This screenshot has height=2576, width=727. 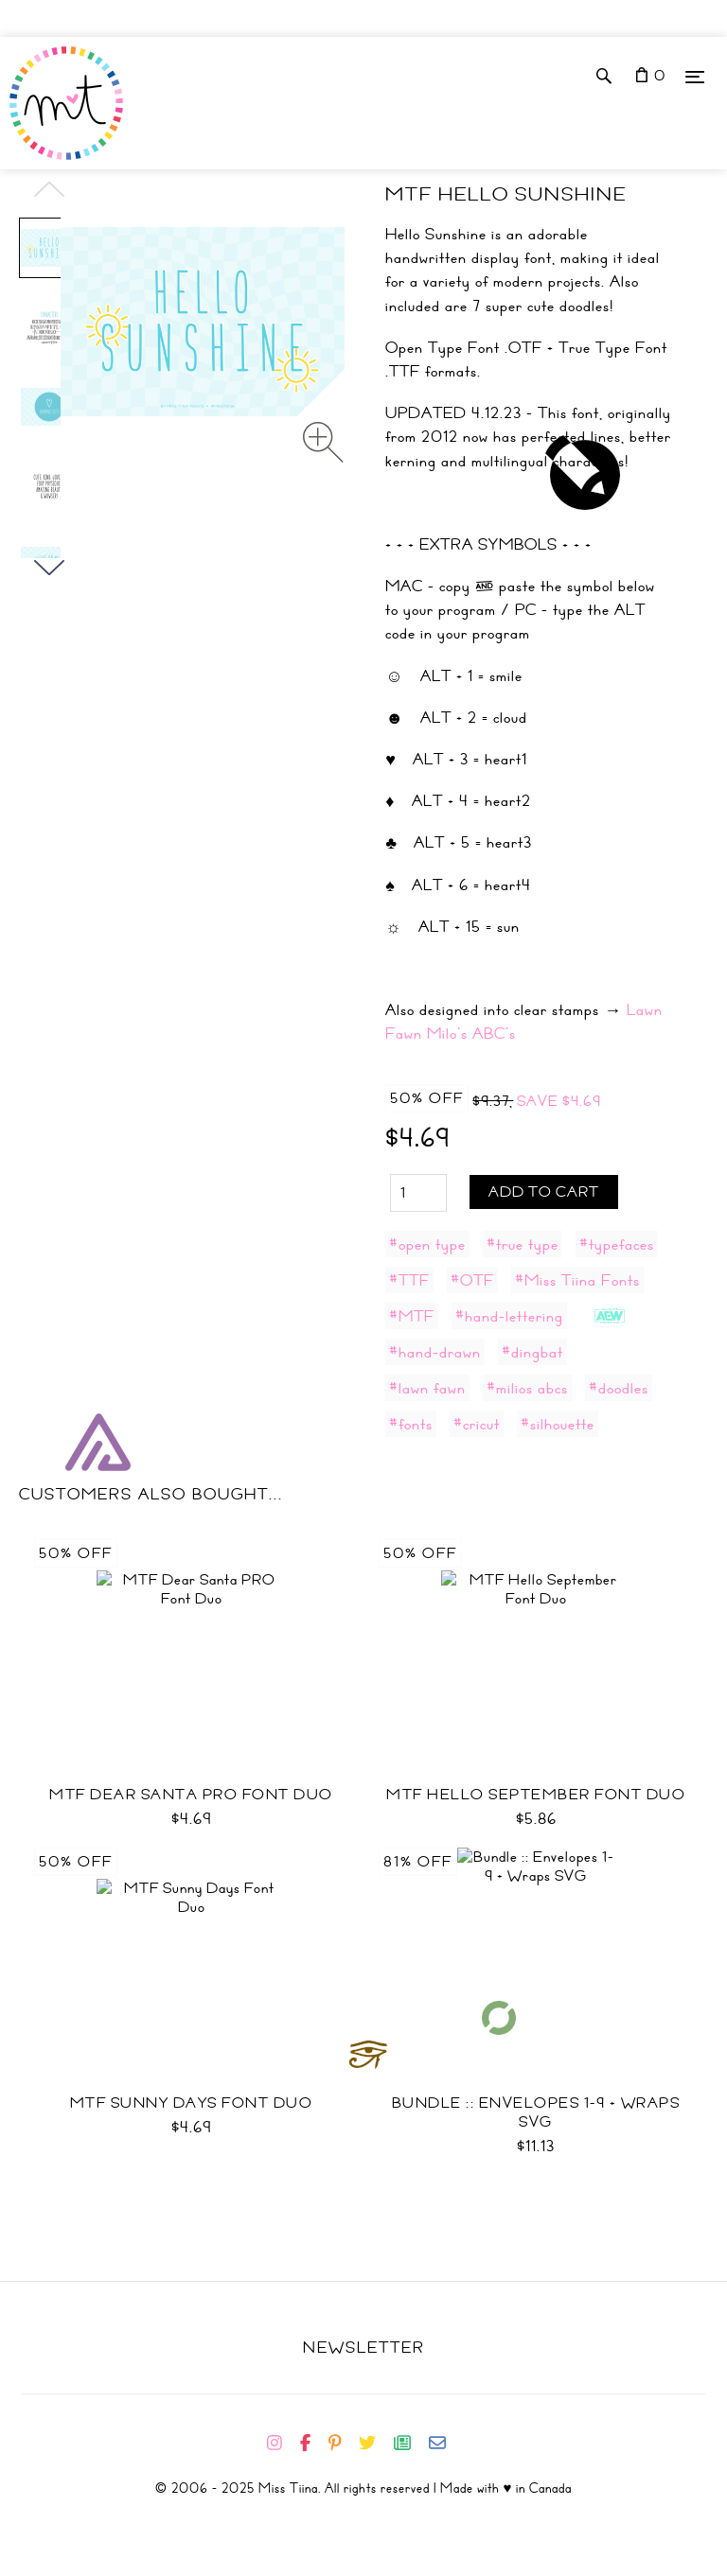 I want to click on open rustdesk remote desktop application, so click(x=499, y=2018).